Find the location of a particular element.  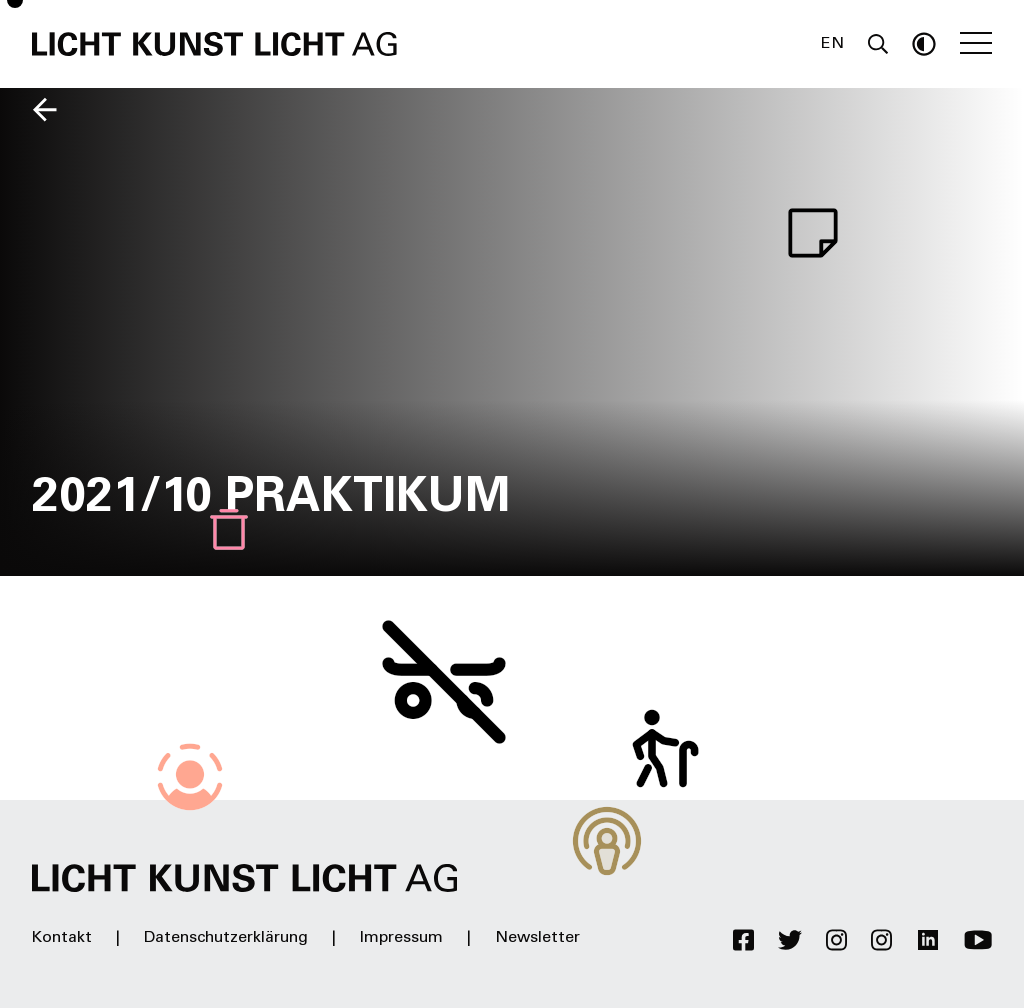

open Apple Podcasts app is located at coordinates (607, 841).